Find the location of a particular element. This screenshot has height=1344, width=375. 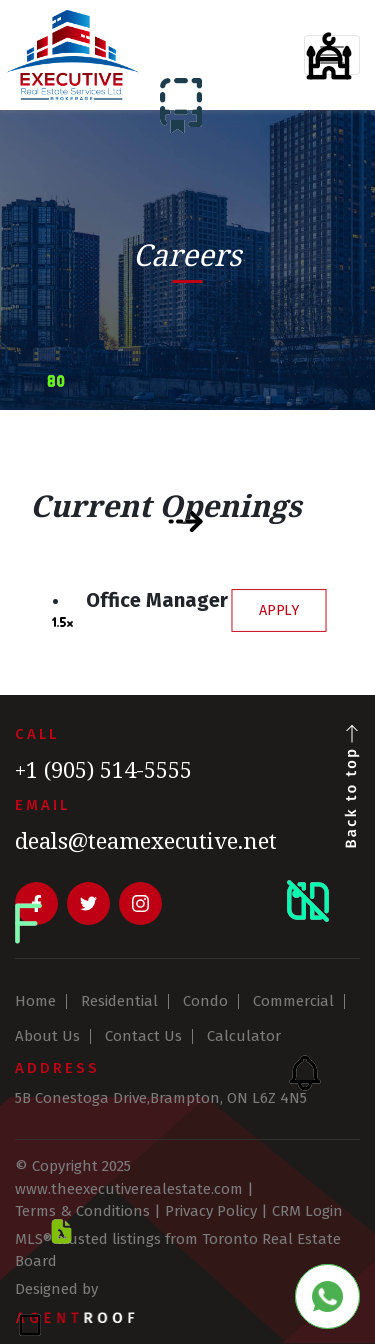

indicates a mosque or islamic place of worship is located at coordinates (329, 57).